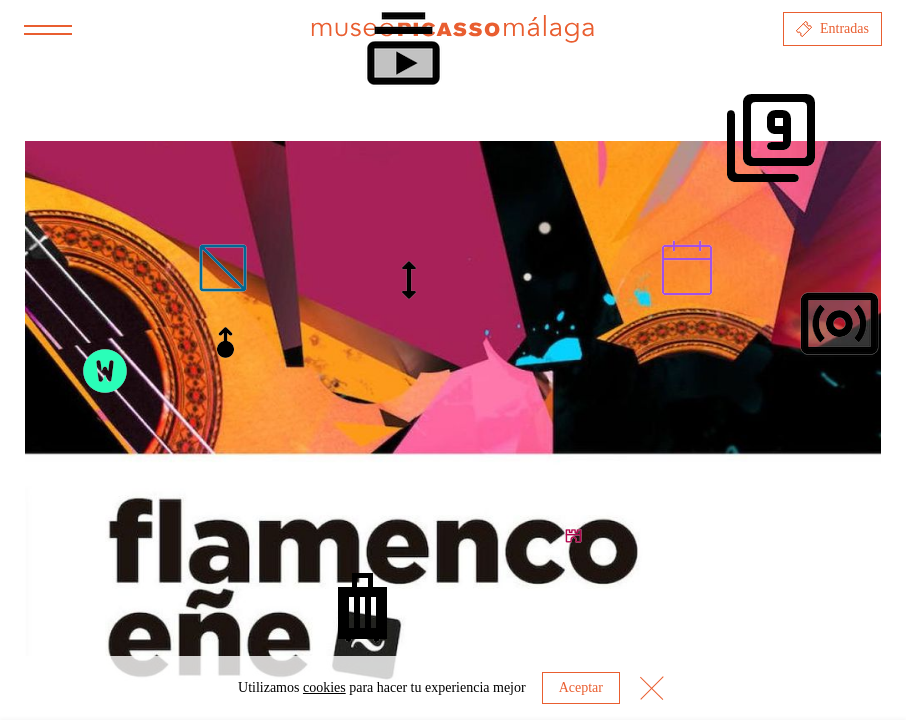 This screenshot has width=906, height=720. Describe the element at coordinates (409, 280) in the screenshot. I see `adjust vertical height or size` at that location.